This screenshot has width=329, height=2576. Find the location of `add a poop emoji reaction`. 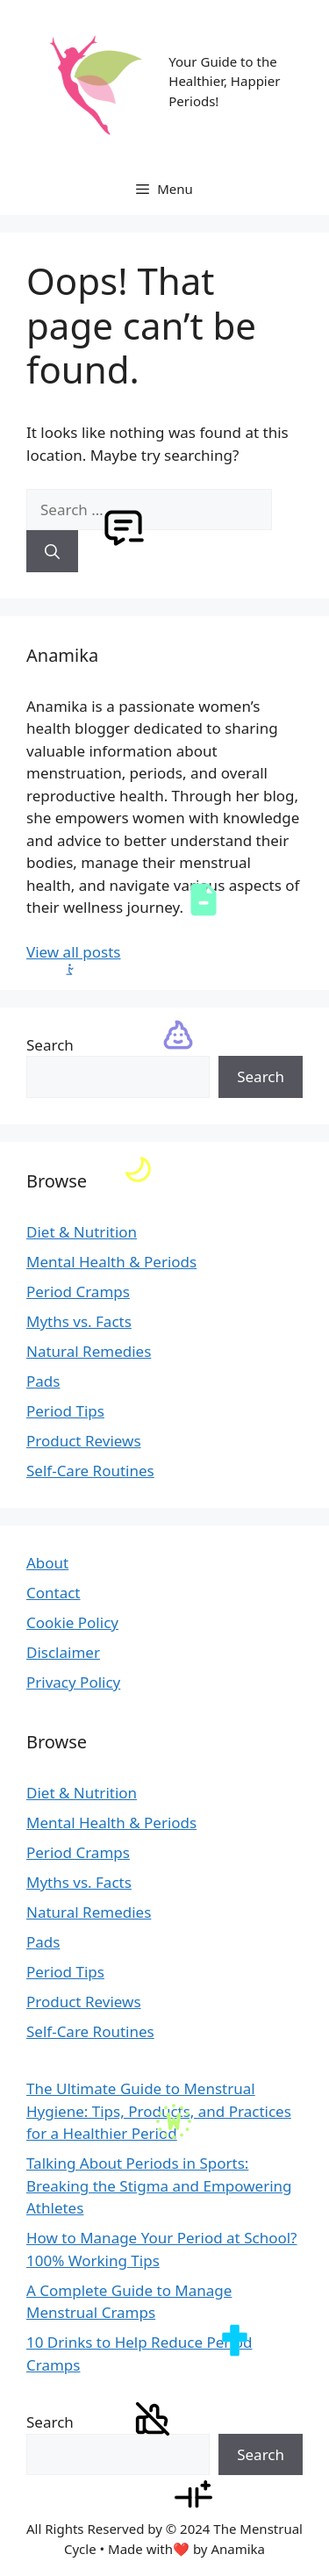

add a poop emoji reaction is located at coordinates (178, 1035).